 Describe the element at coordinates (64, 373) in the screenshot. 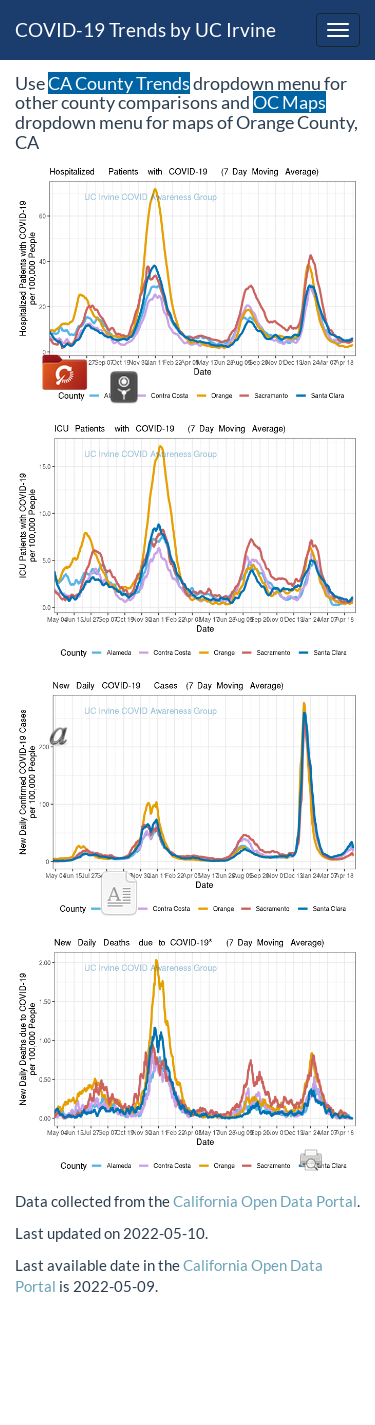

I see `open amd storemi application folder` at that location.